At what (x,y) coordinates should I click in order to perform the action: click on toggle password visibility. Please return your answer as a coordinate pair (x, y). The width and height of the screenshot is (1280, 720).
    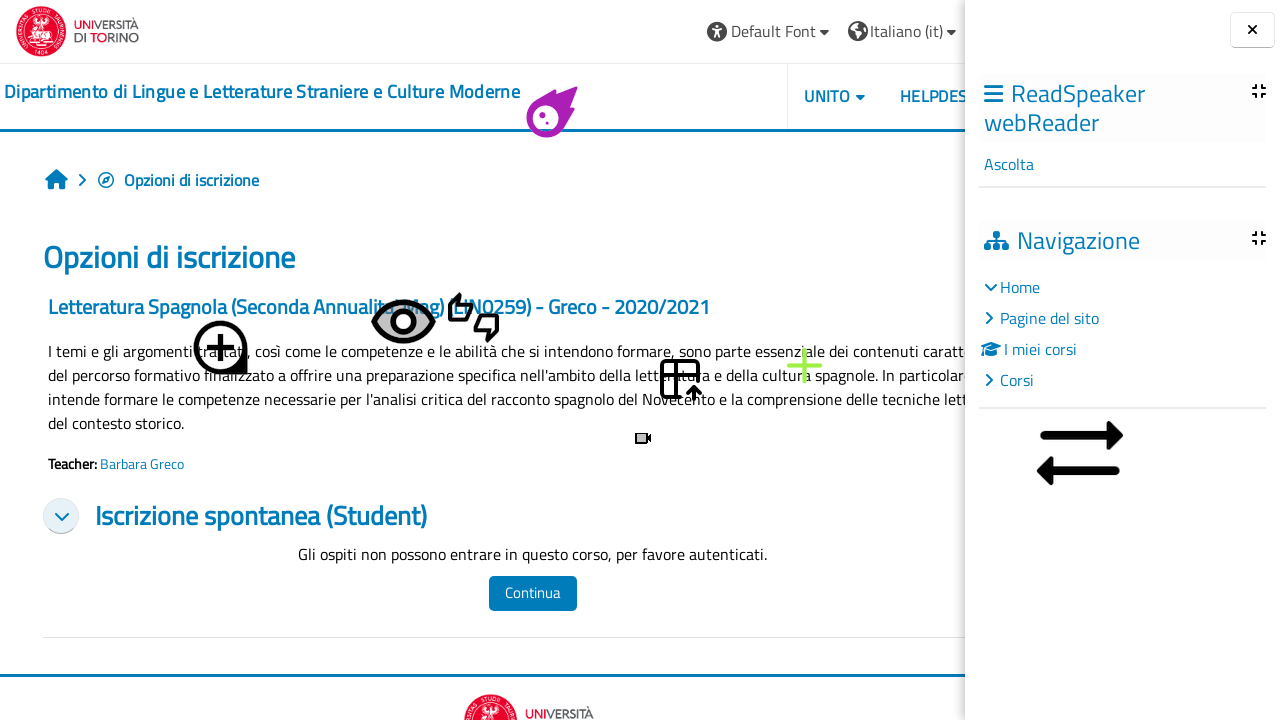
    Looking at the image, I should click on (403, 321).